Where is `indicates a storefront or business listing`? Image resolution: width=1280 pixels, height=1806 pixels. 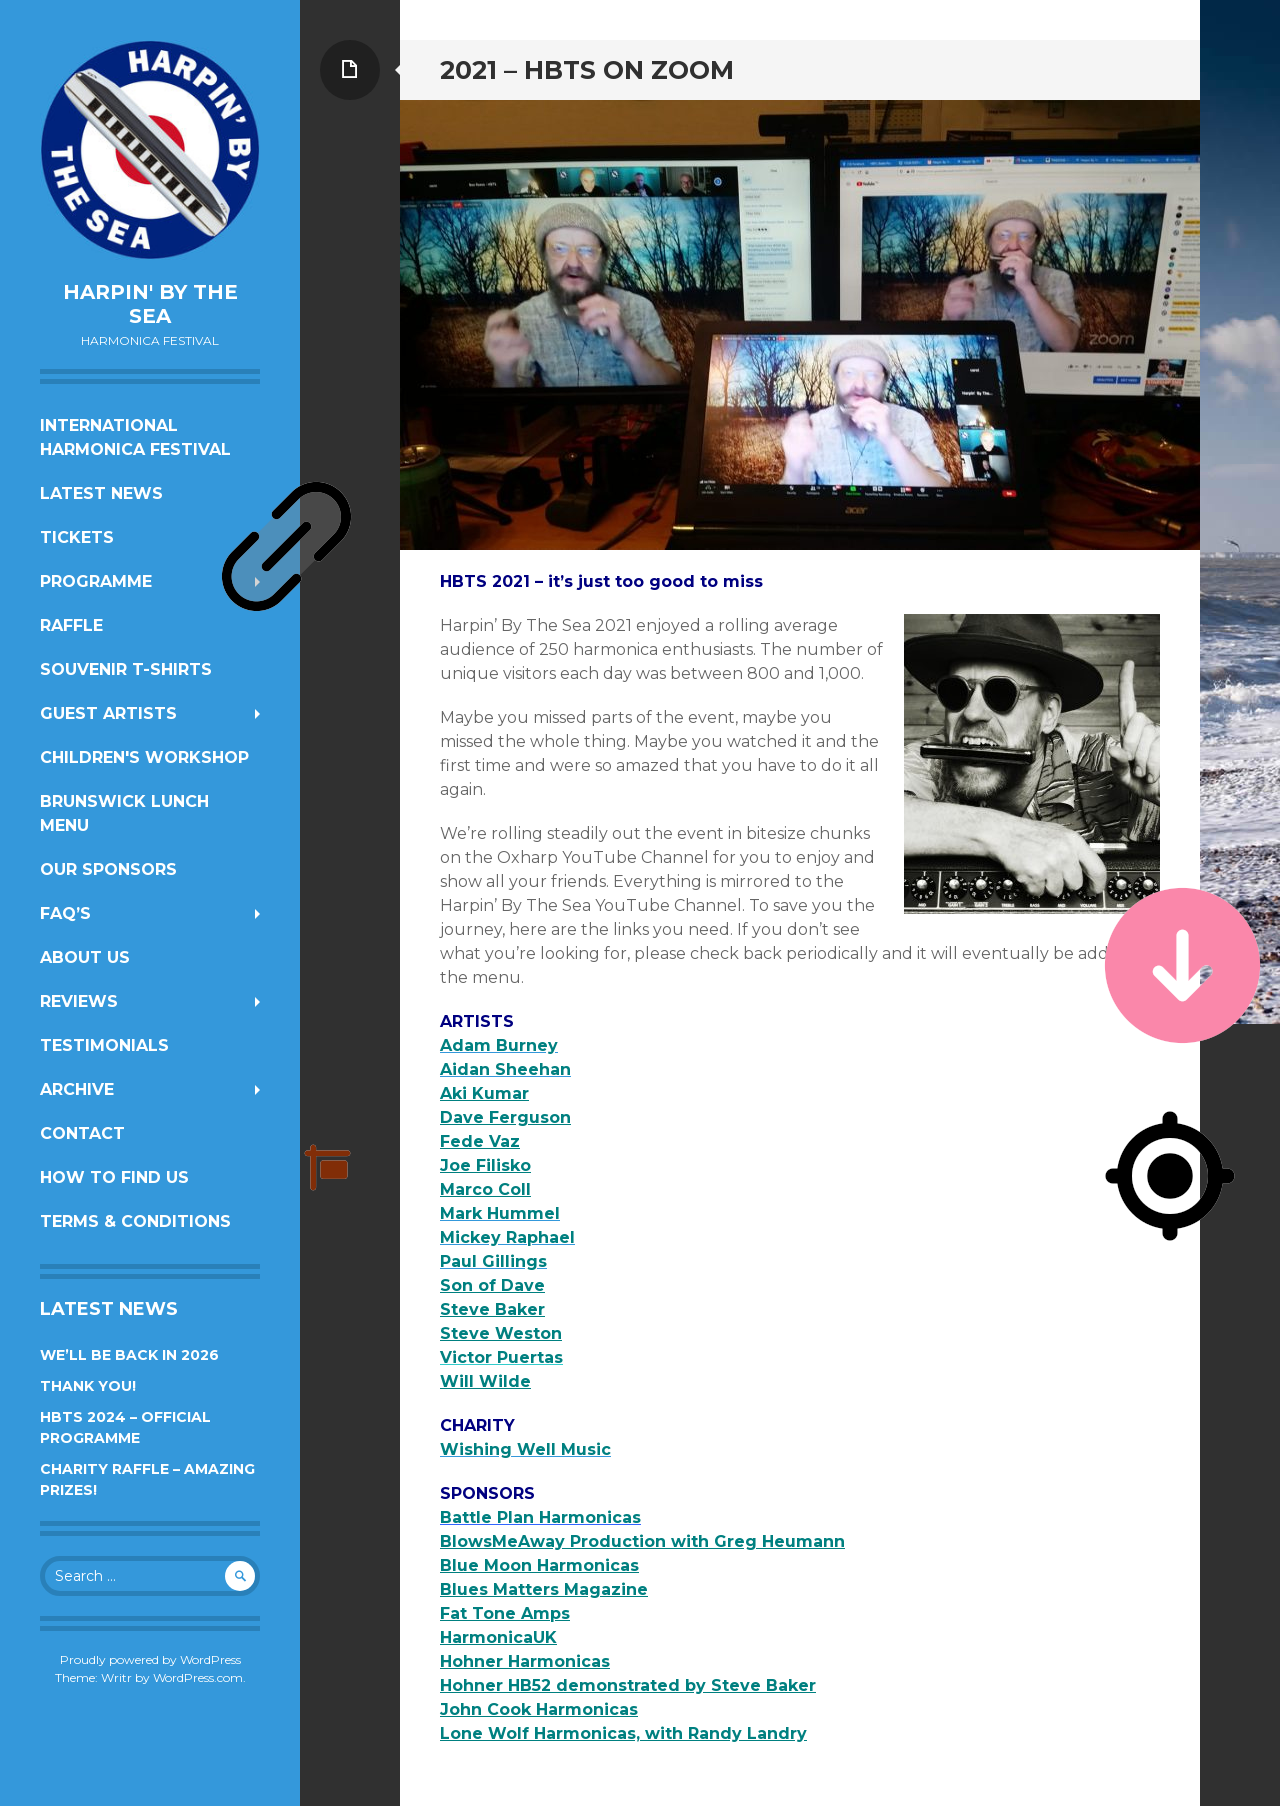
indicates a storefront or business listing is located at coordinates (327, 1167).